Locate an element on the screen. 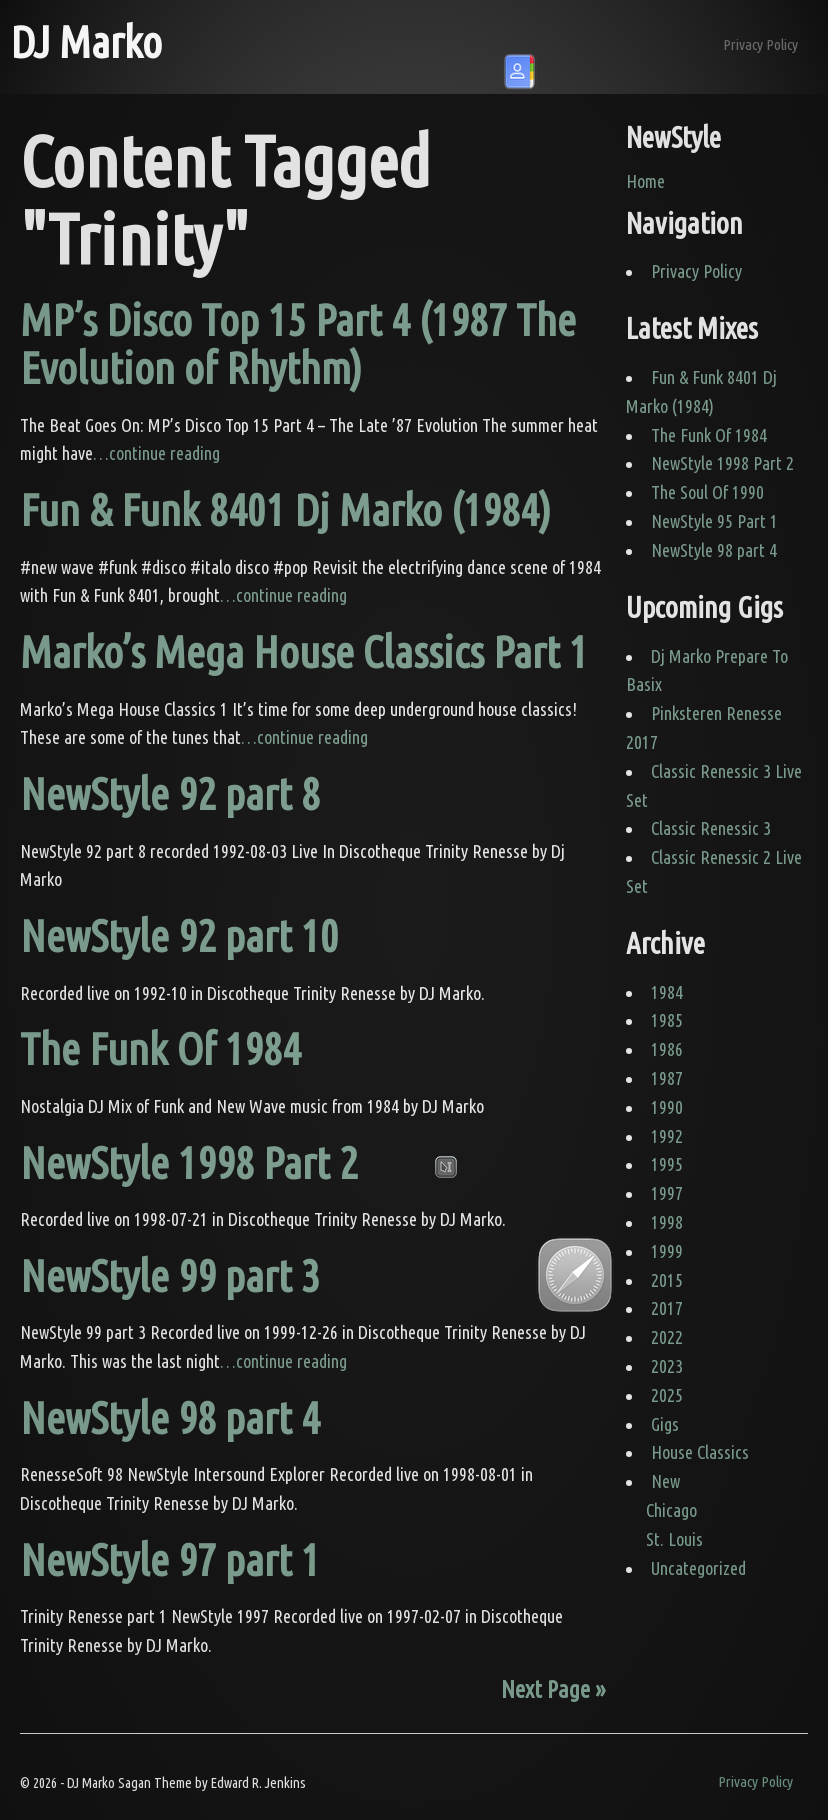  open cursor and pointer preferences is located at coordinates (446, 1167).